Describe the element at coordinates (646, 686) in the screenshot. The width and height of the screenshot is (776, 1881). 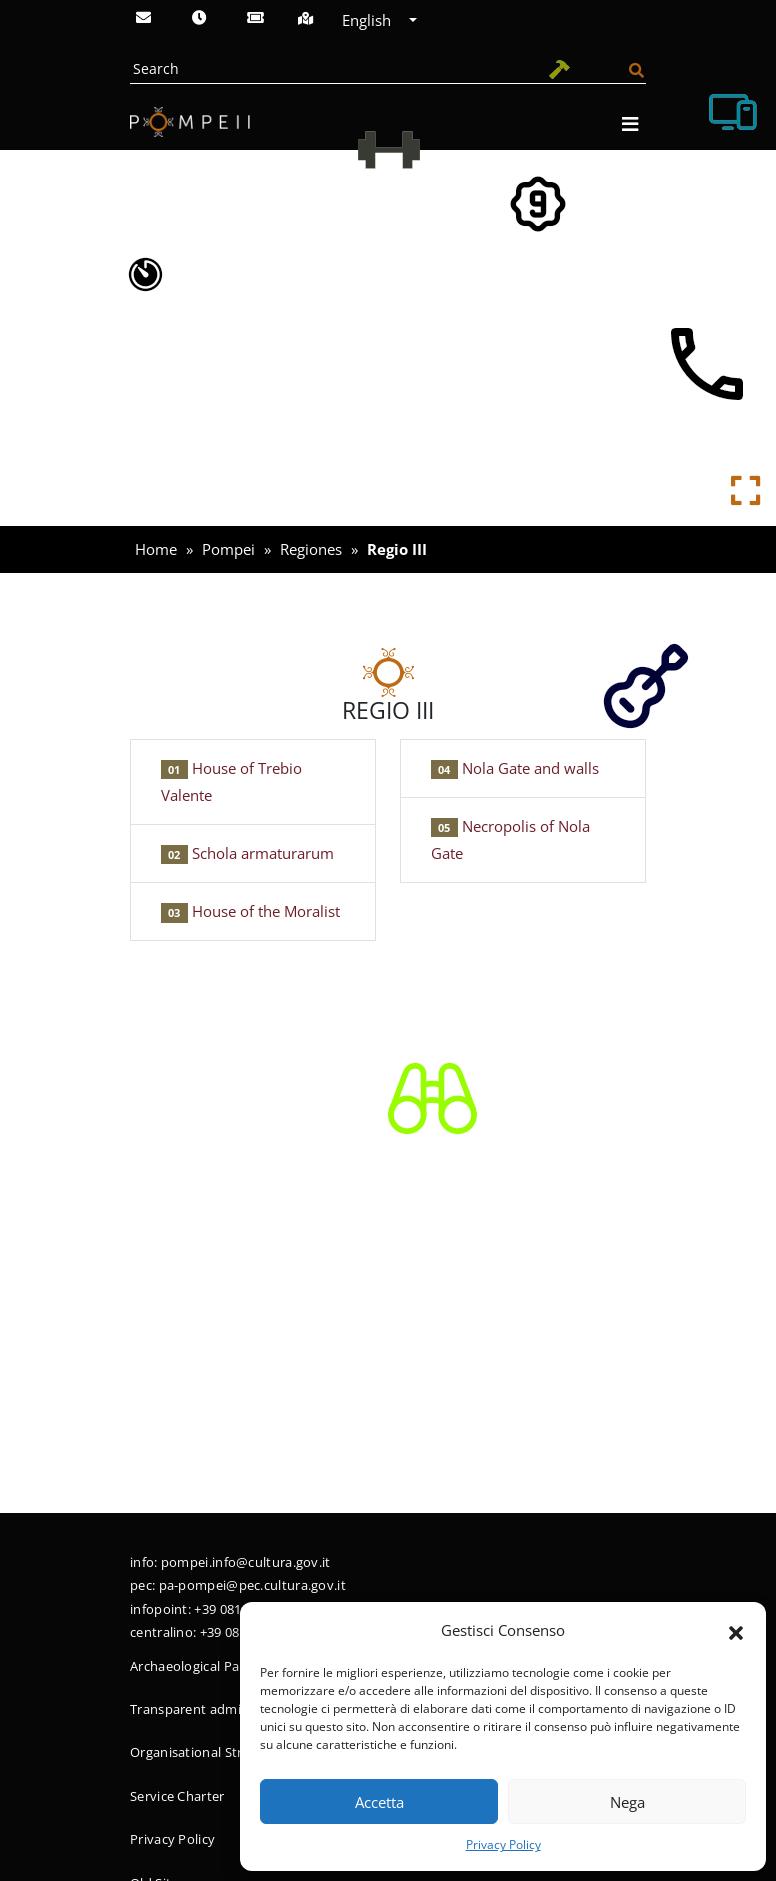
I see `access music or instrument settings` at that location.